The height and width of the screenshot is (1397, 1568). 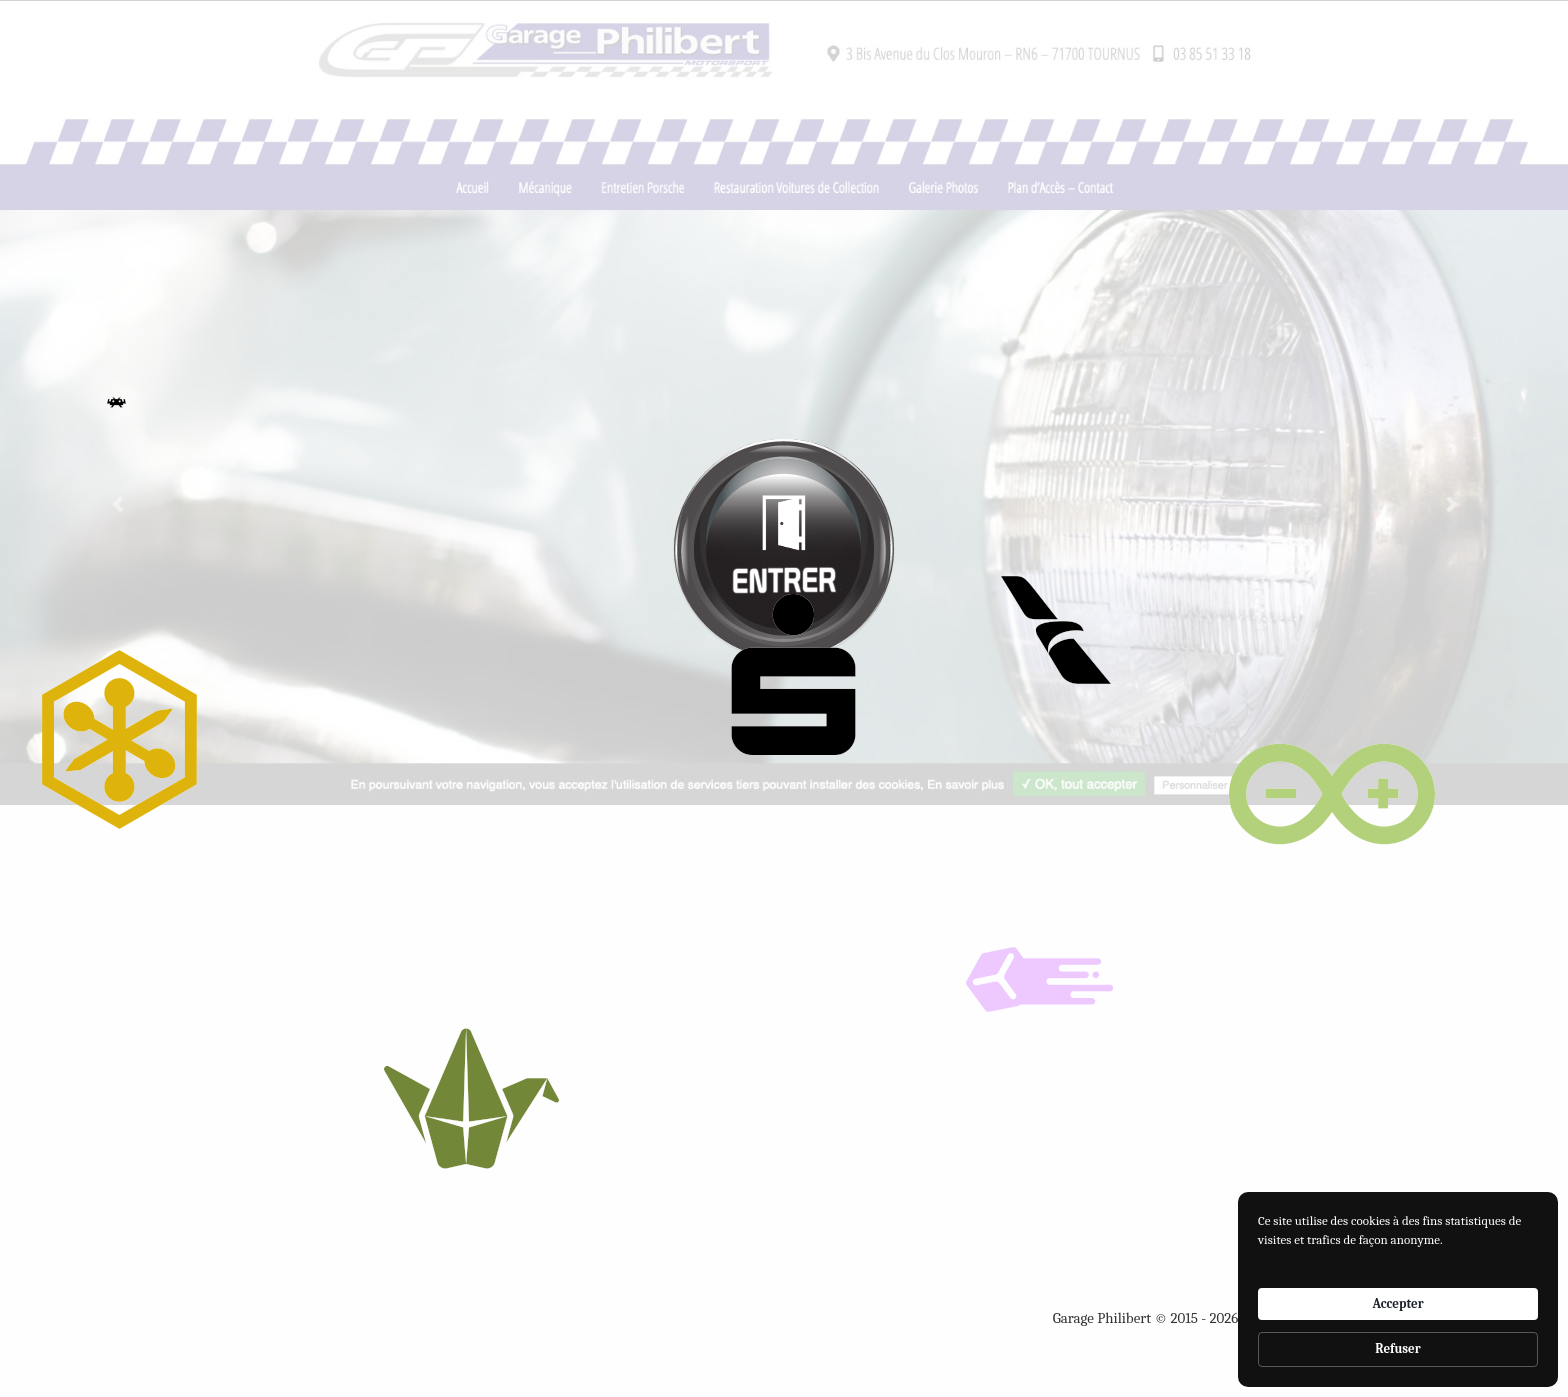 What do you see at coordinates (116, 402) in the screenshot?
I see `open RetroArch emulator app` at bounding box center [116, 402].